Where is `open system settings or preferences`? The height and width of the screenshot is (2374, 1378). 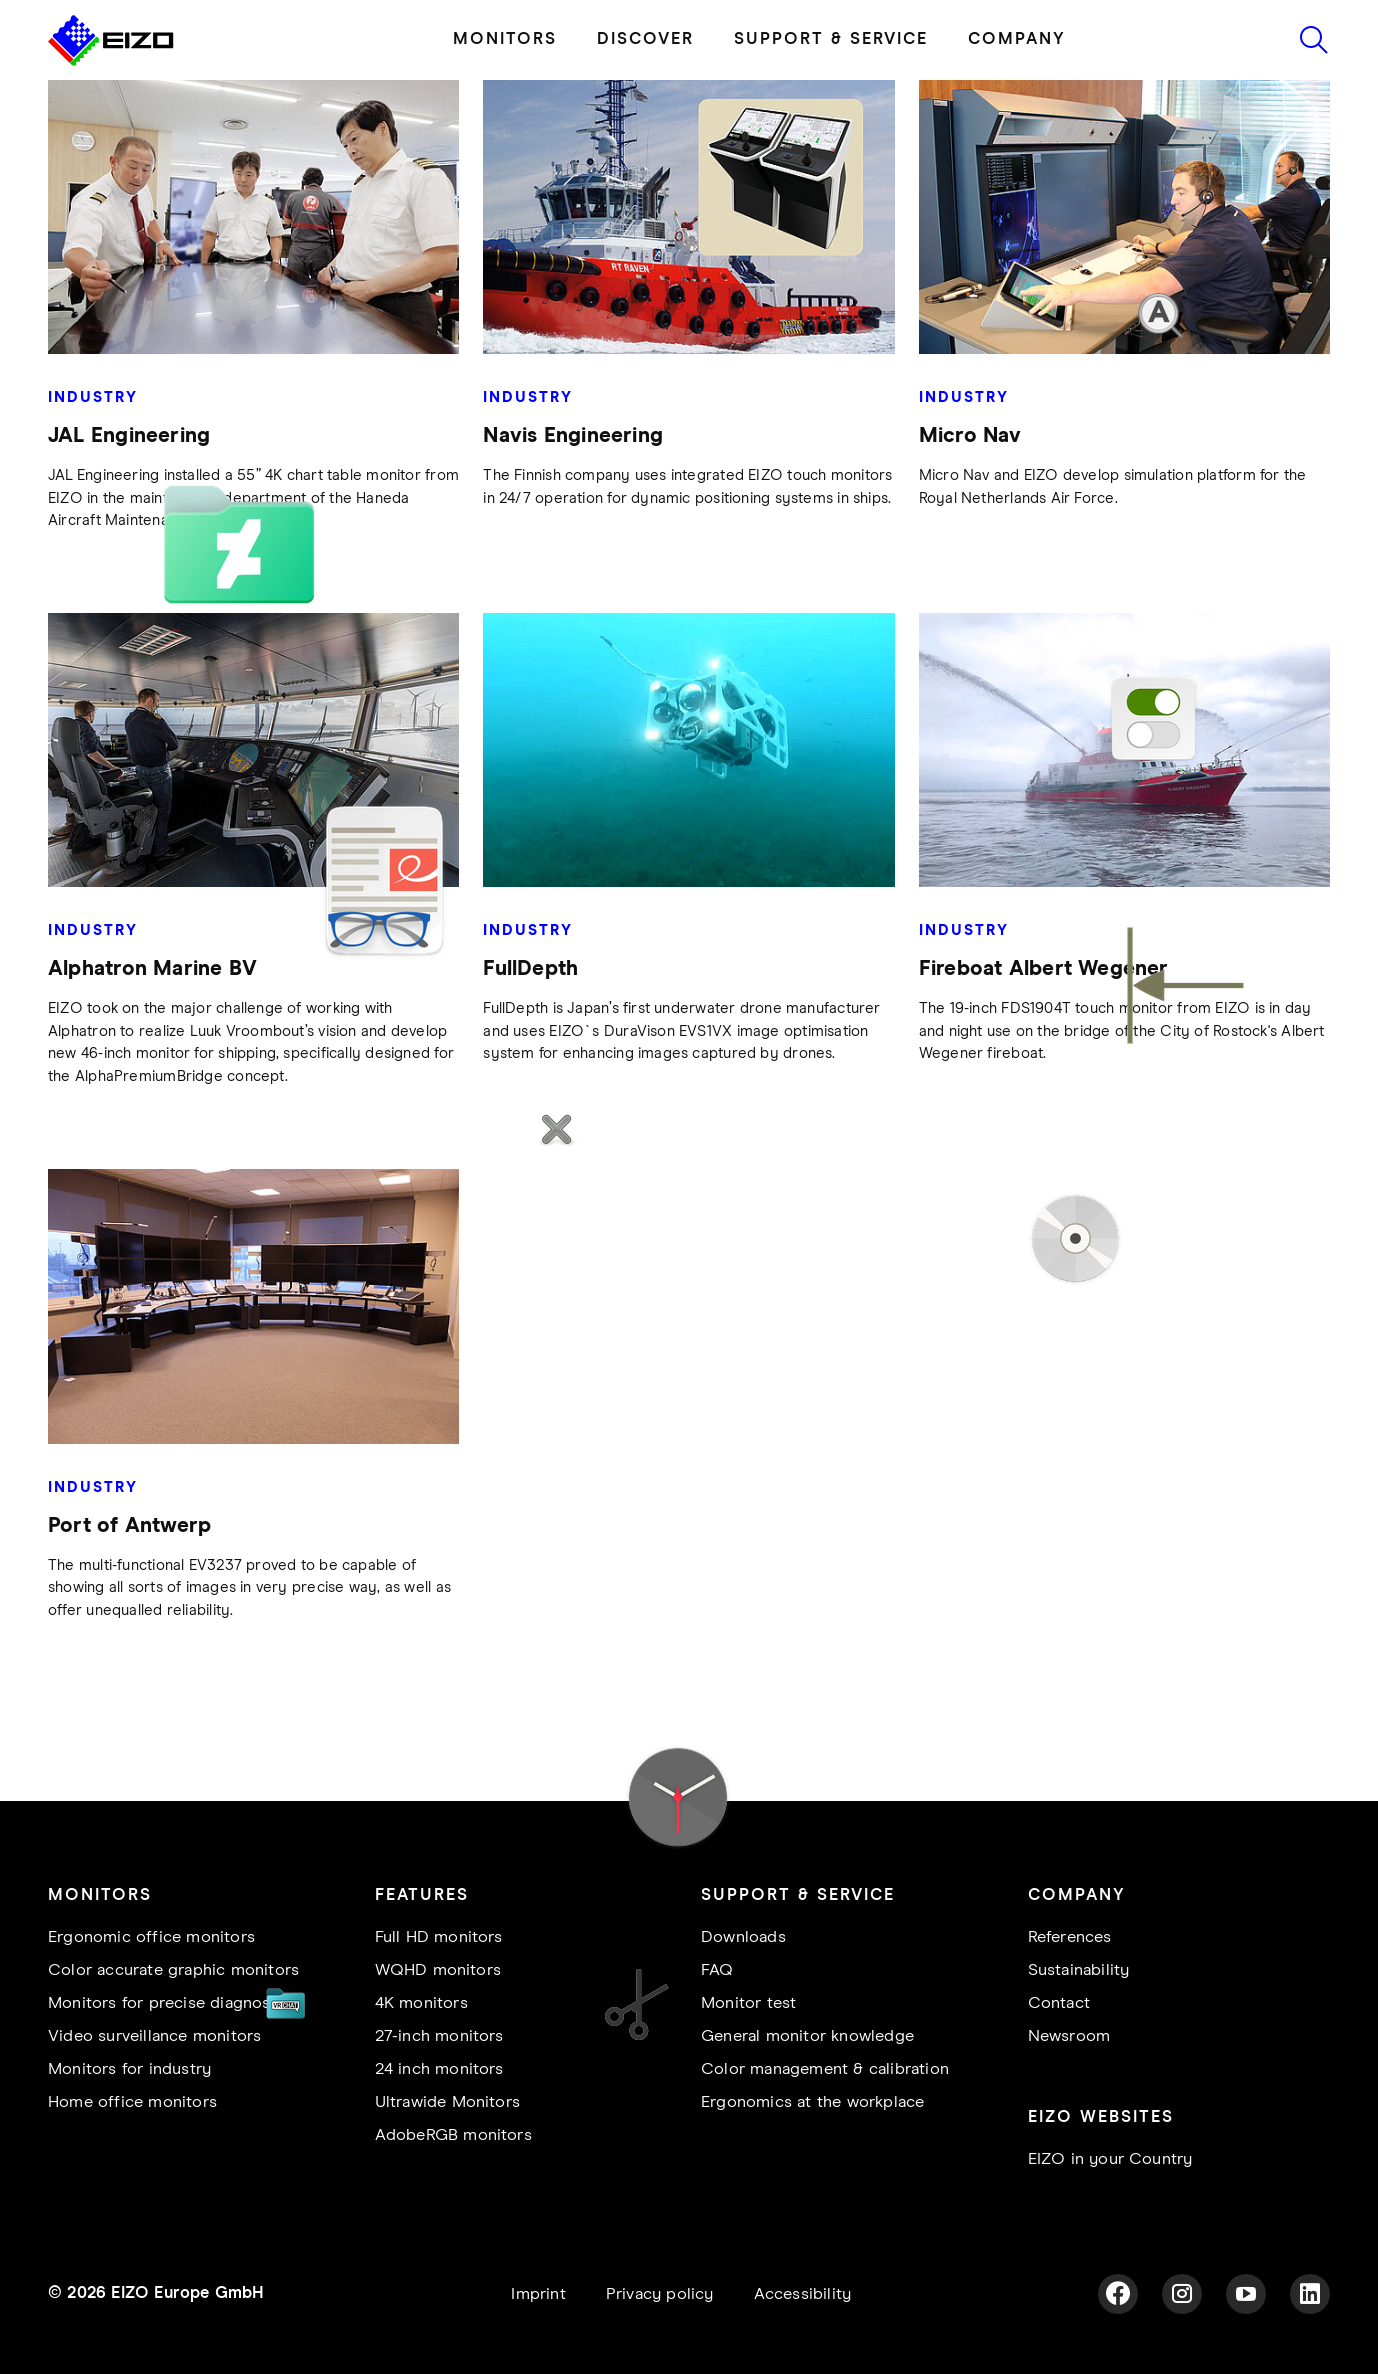
open system settings or preferences is located at coordinates (1153, 718).